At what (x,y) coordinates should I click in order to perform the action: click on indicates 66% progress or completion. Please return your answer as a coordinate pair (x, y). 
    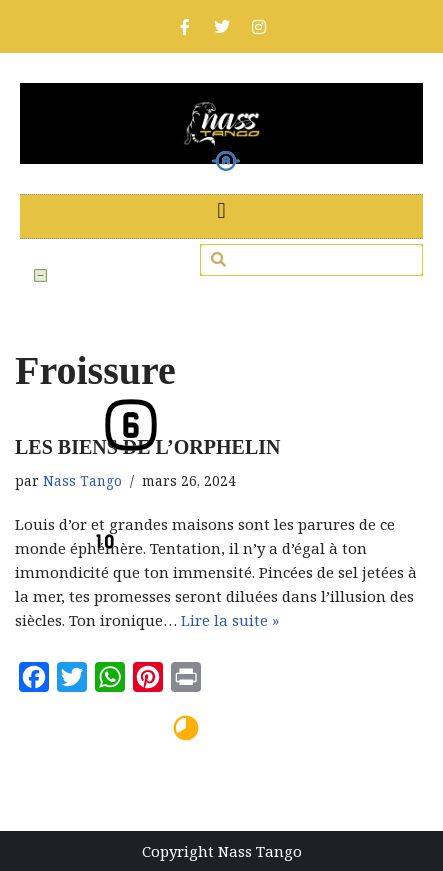
    Looking at the image, I should click on (186, 728).